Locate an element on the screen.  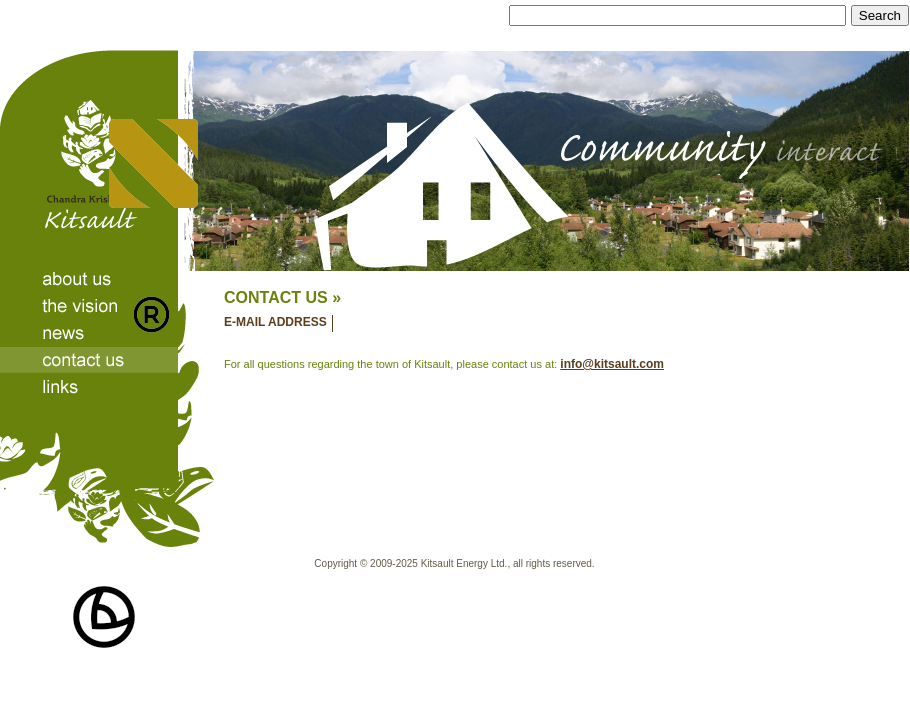
open Apple News app is located at coordinates (153, 163).